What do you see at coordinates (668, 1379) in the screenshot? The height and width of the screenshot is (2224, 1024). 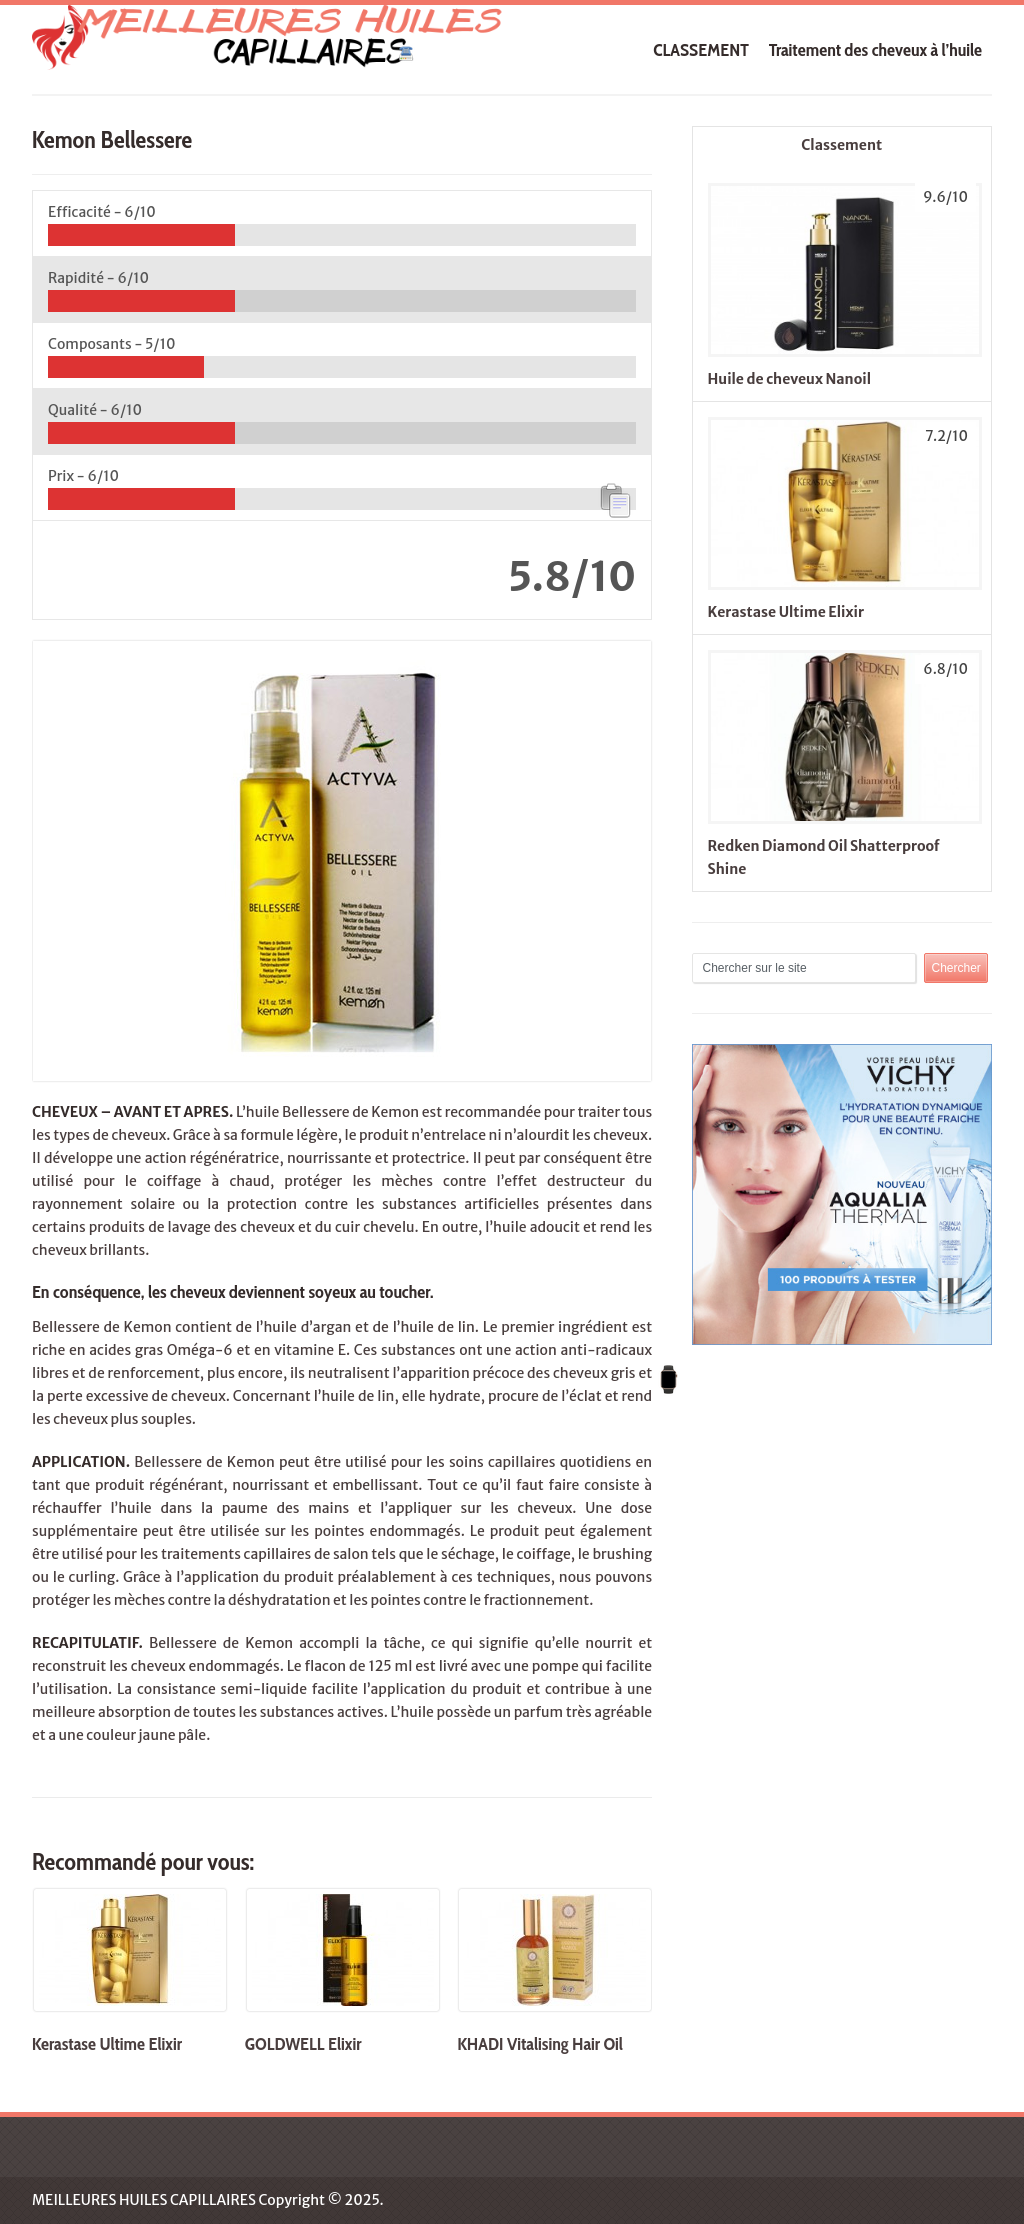 I see `manage your paired Apple Watch` at bounding box center [668, 1379].